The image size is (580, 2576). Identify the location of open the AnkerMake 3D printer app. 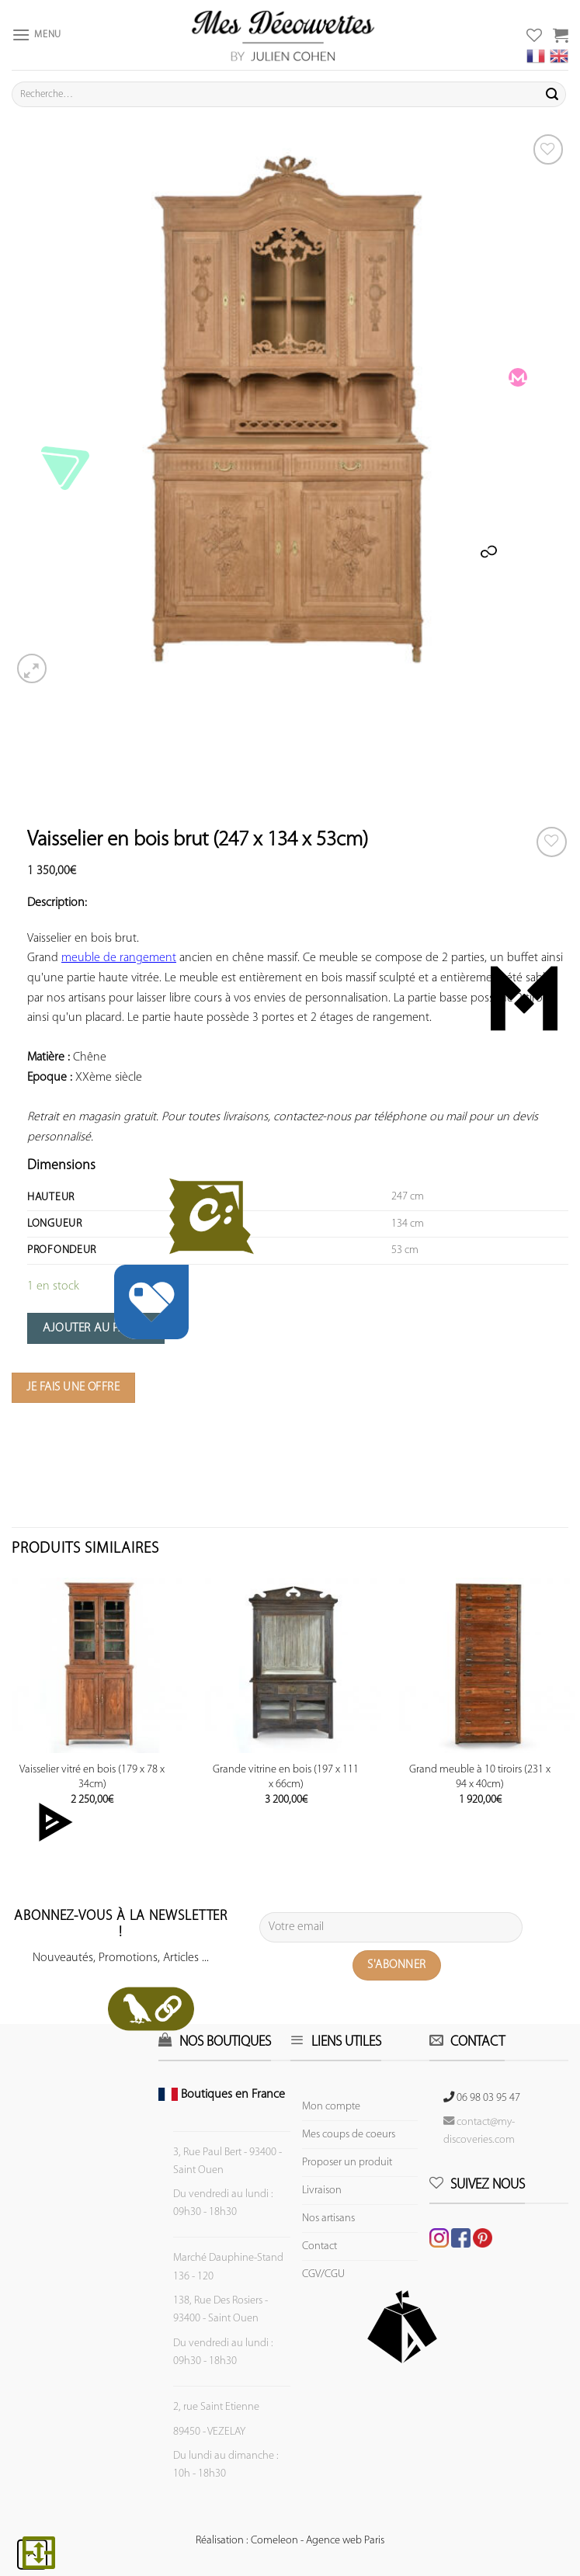
(524, 998).